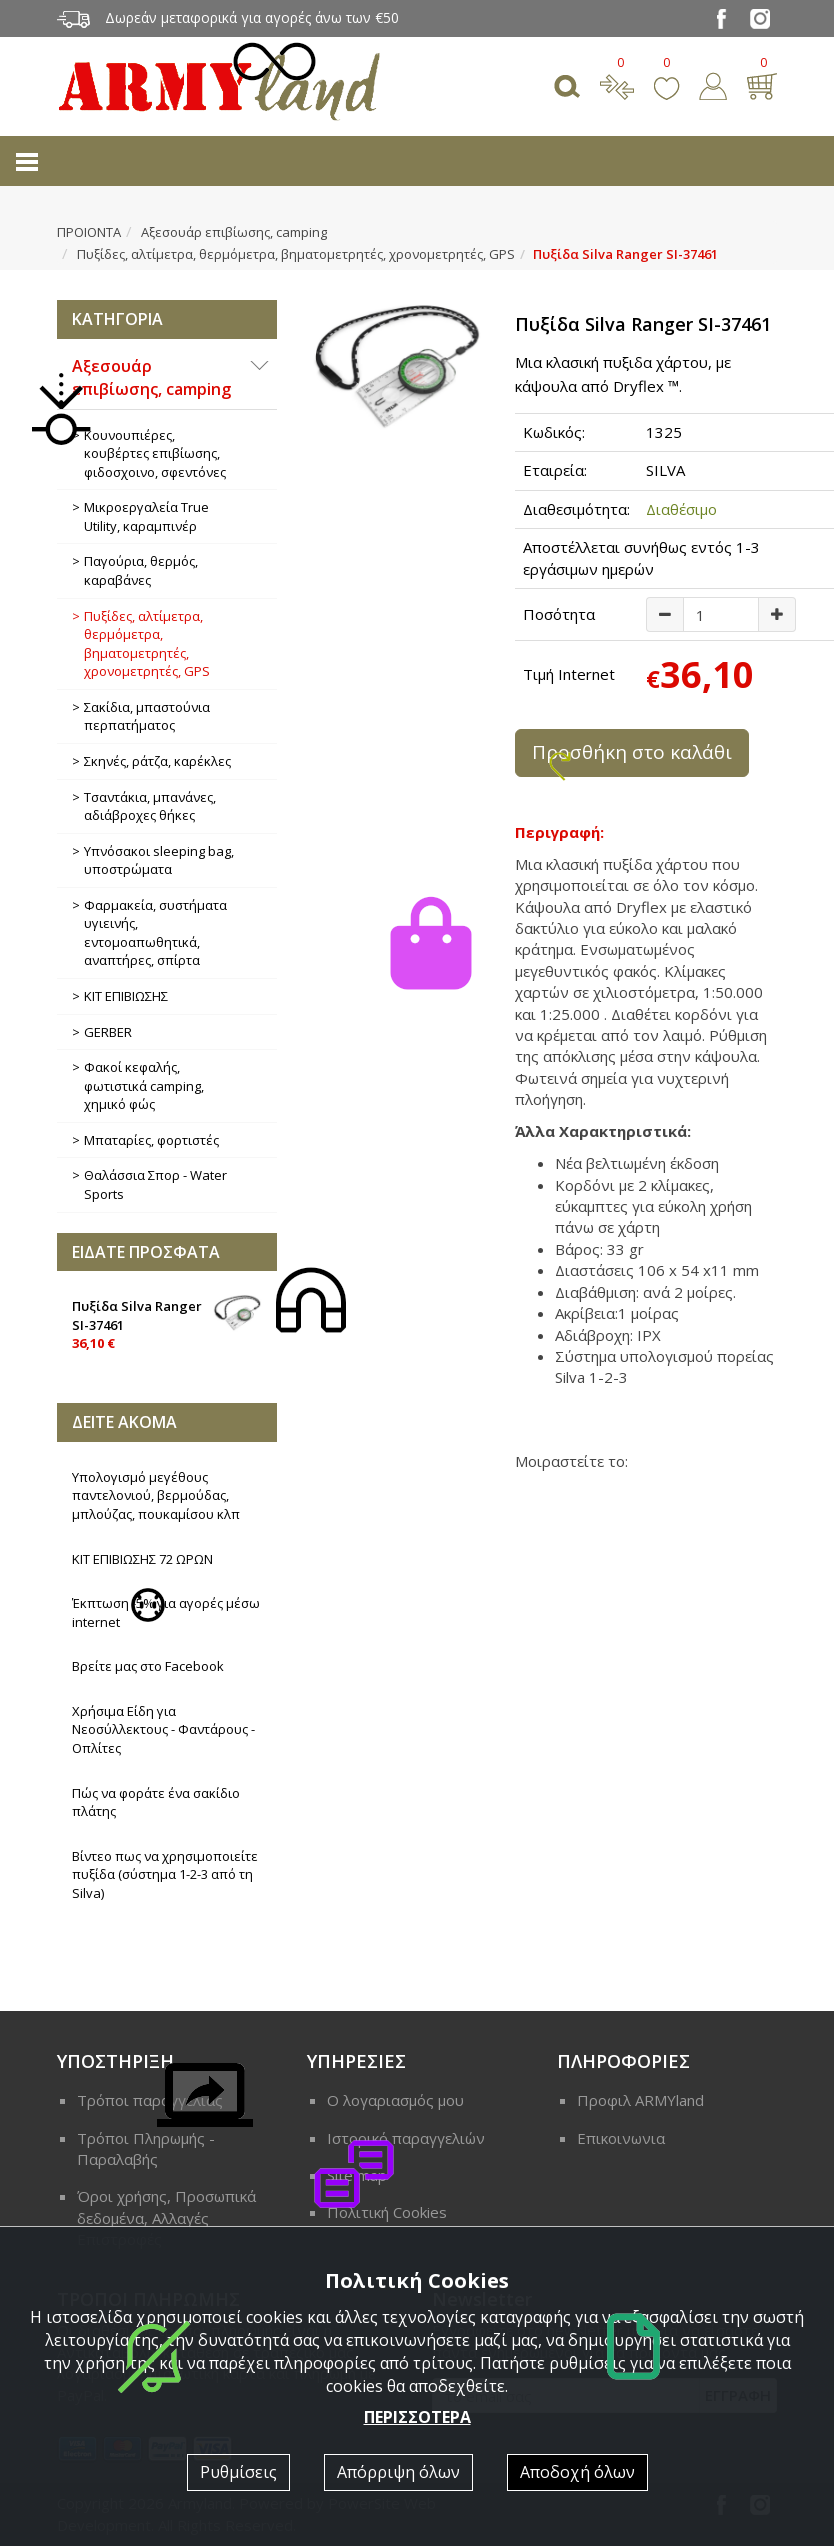 This screenshot has width=834, height=2546. Describe the element at coordinates (560, 765) in the screenshot. I see `redo the last undone action` at that location.